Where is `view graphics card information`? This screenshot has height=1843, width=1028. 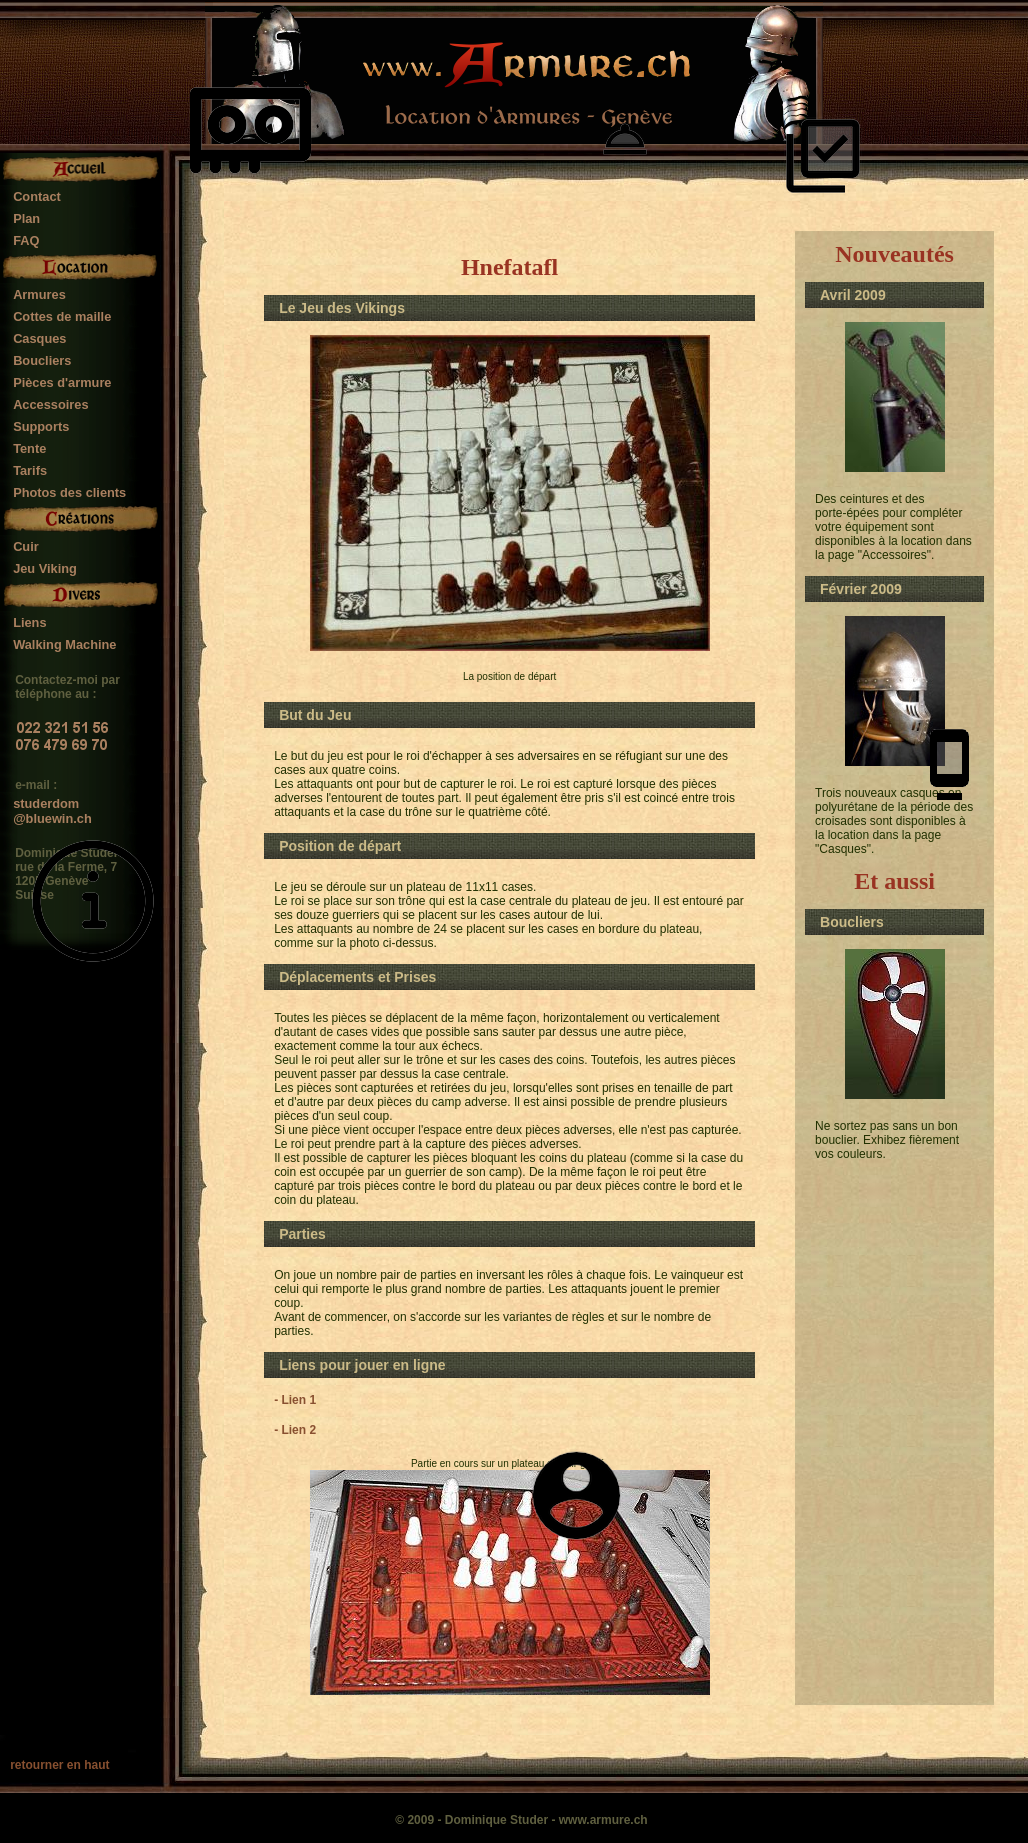 view graphics card information is located at coordinates (250, 128).